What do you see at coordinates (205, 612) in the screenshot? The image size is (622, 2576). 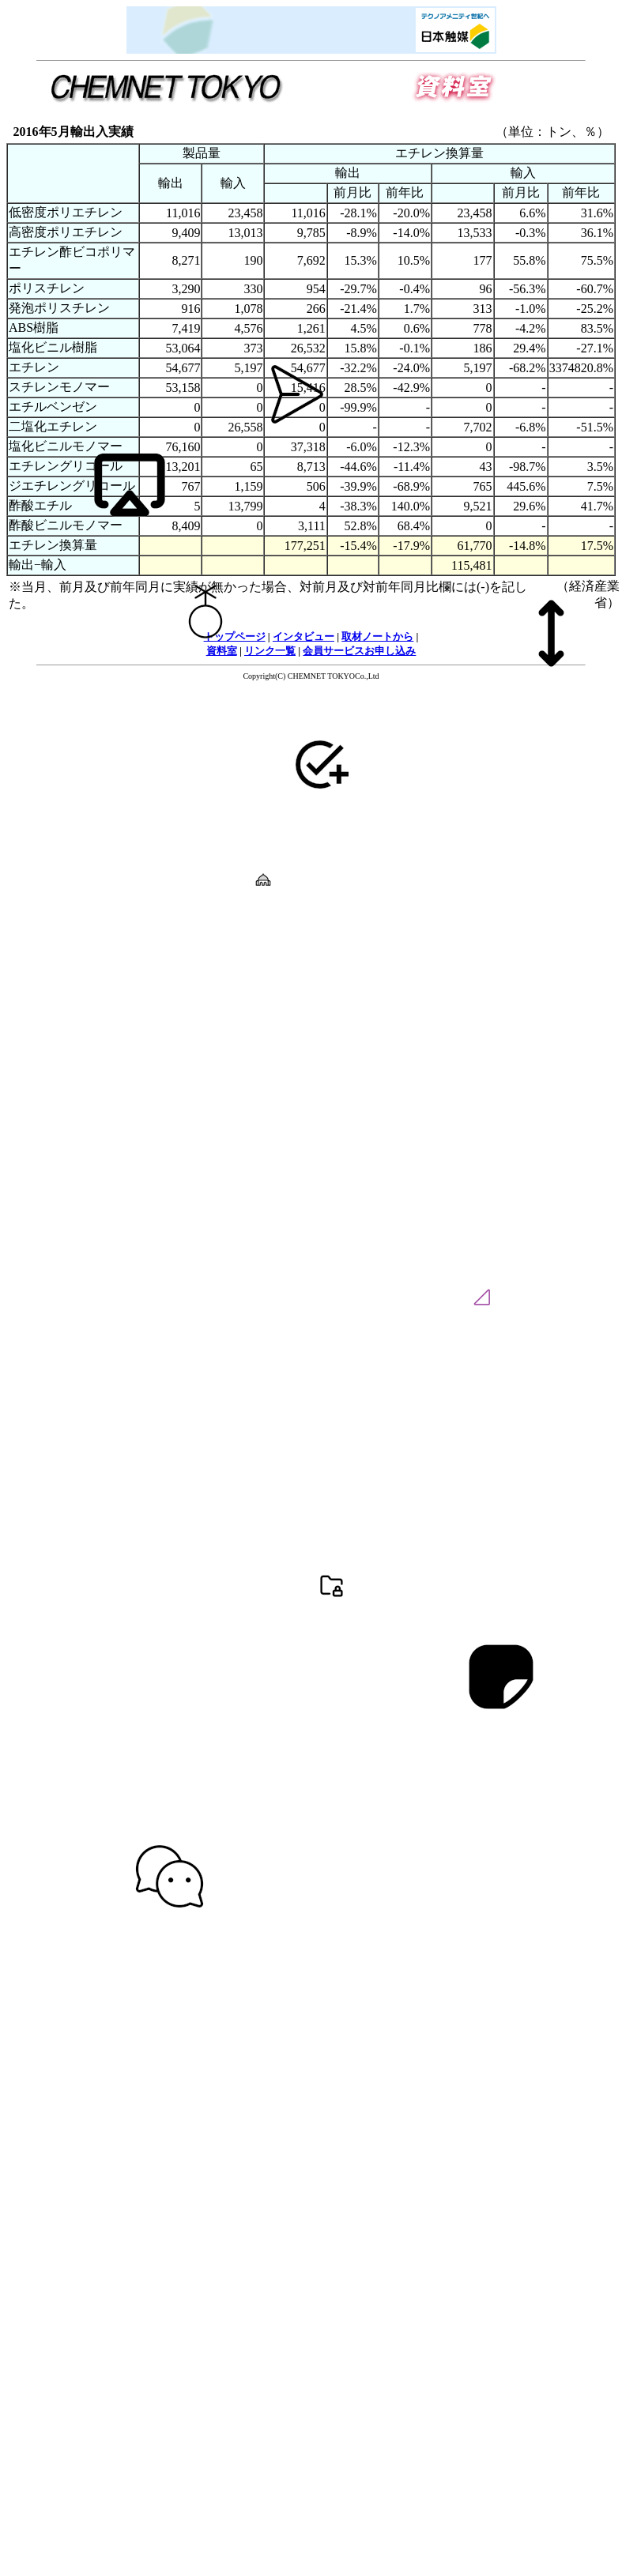 I see `select nonbinary gender identity` at bounding box center [205, 612].